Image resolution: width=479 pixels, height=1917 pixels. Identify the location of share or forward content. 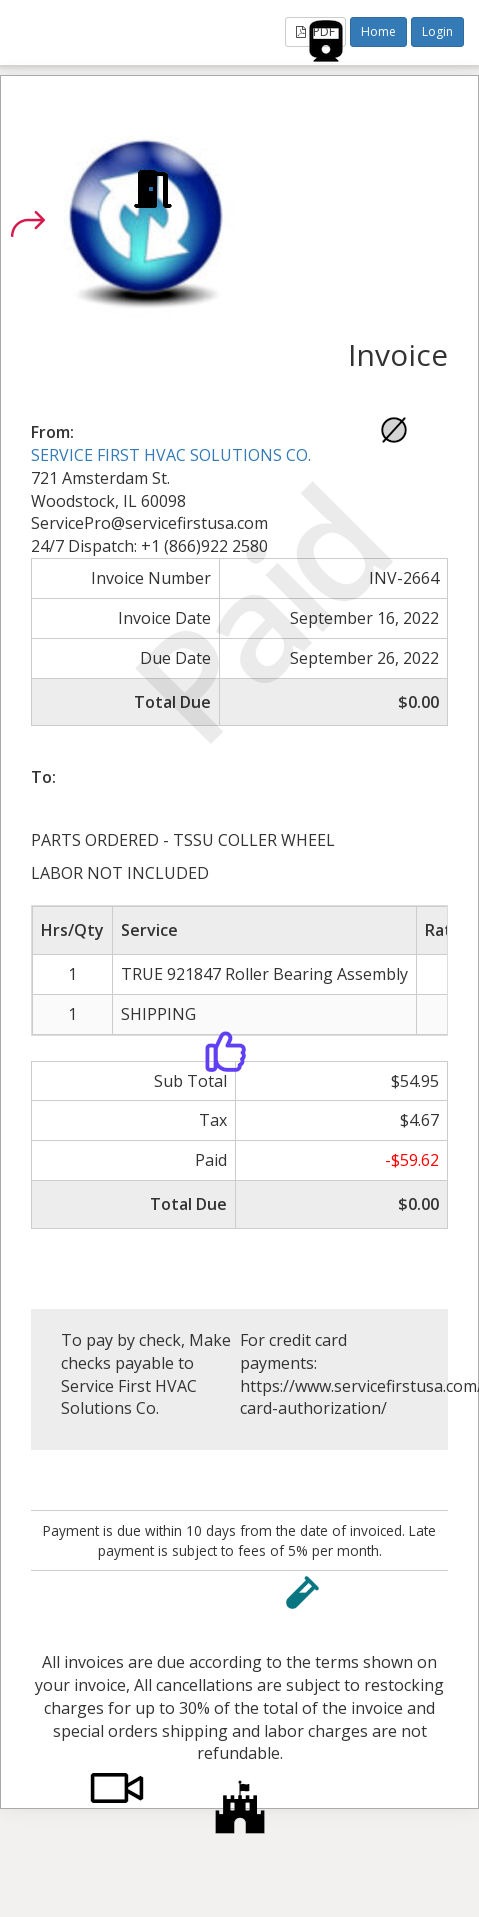
(28, 224).